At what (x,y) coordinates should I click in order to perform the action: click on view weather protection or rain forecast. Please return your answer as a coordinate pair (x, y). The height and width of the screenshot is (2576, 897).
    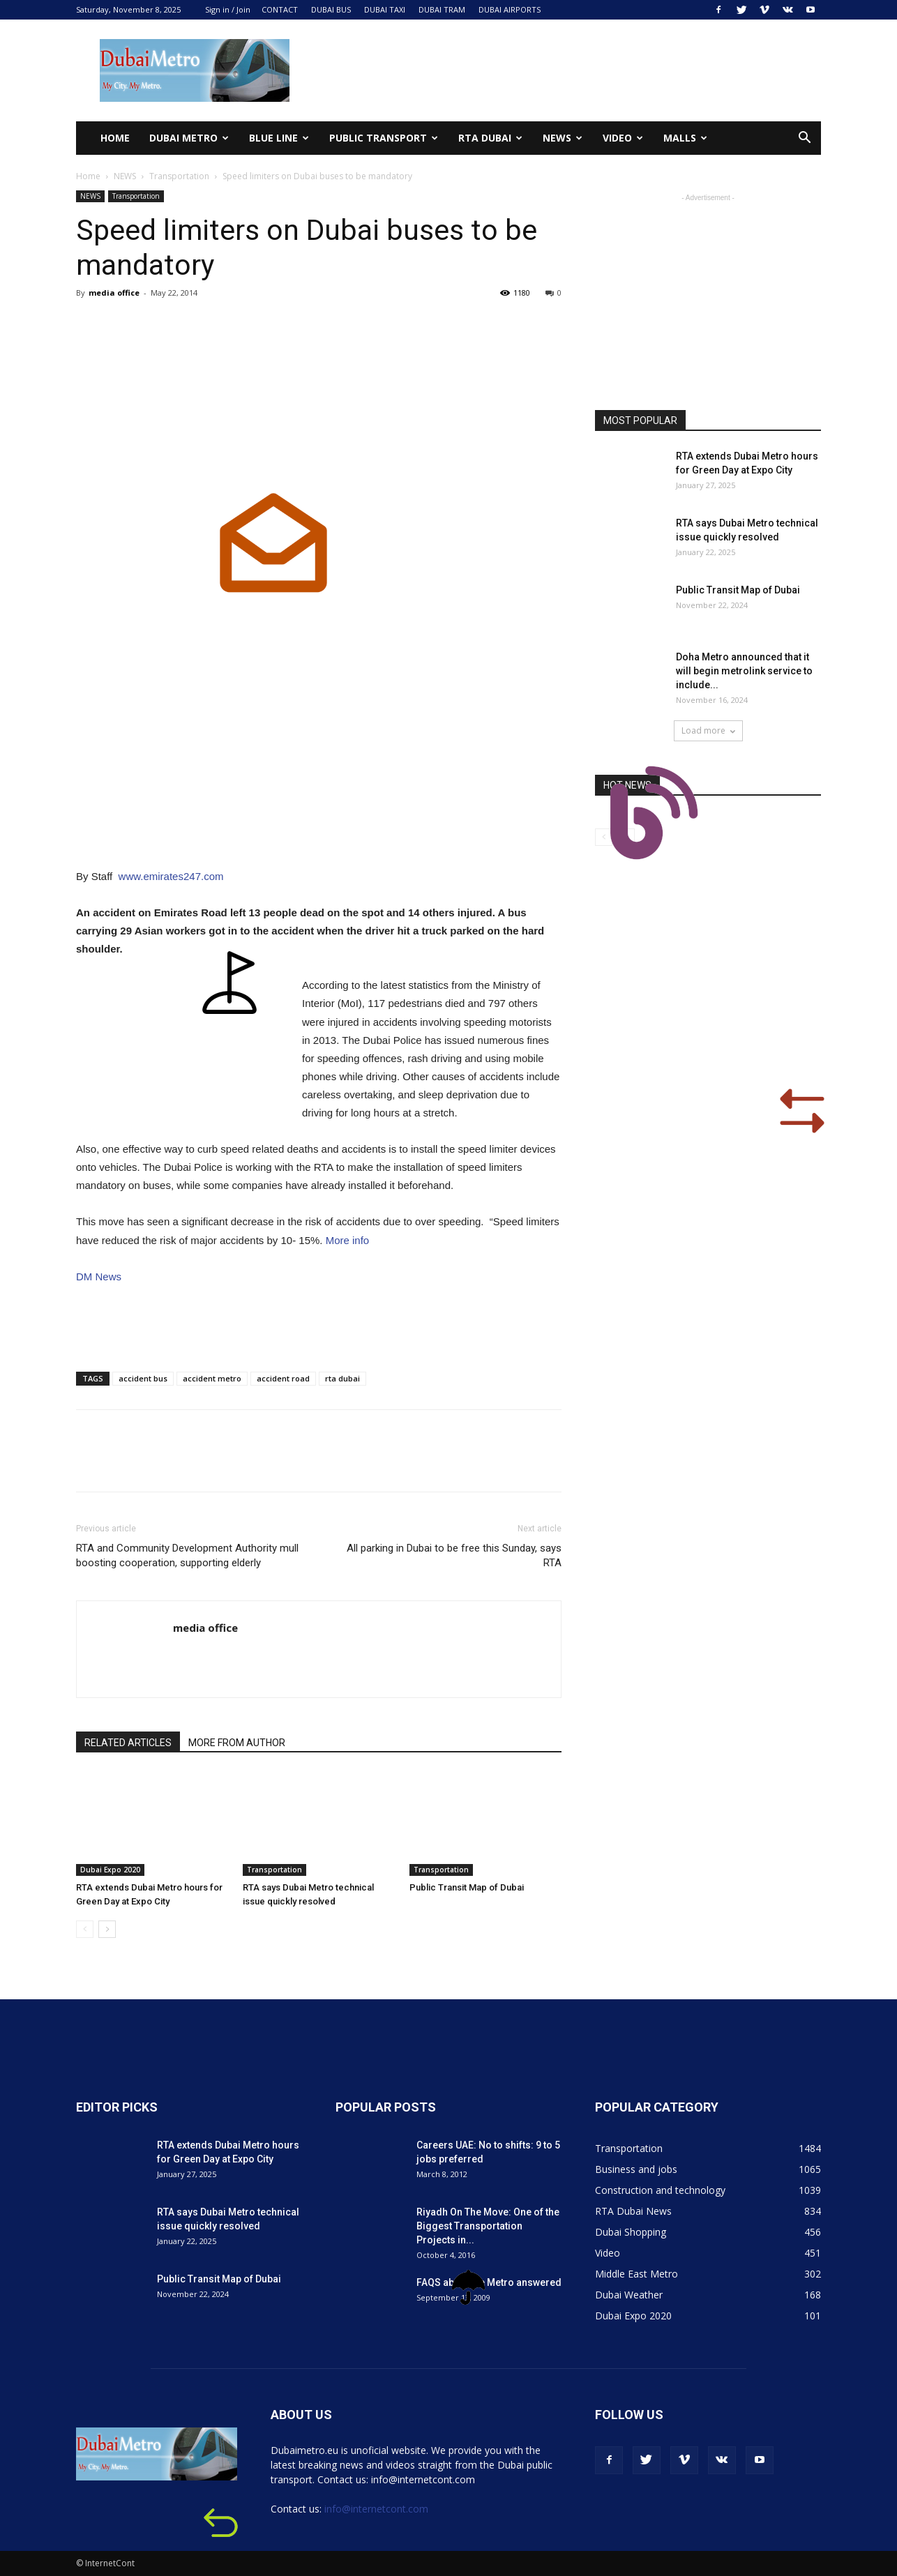
    Looking at the image, I should click on (468, 2288).